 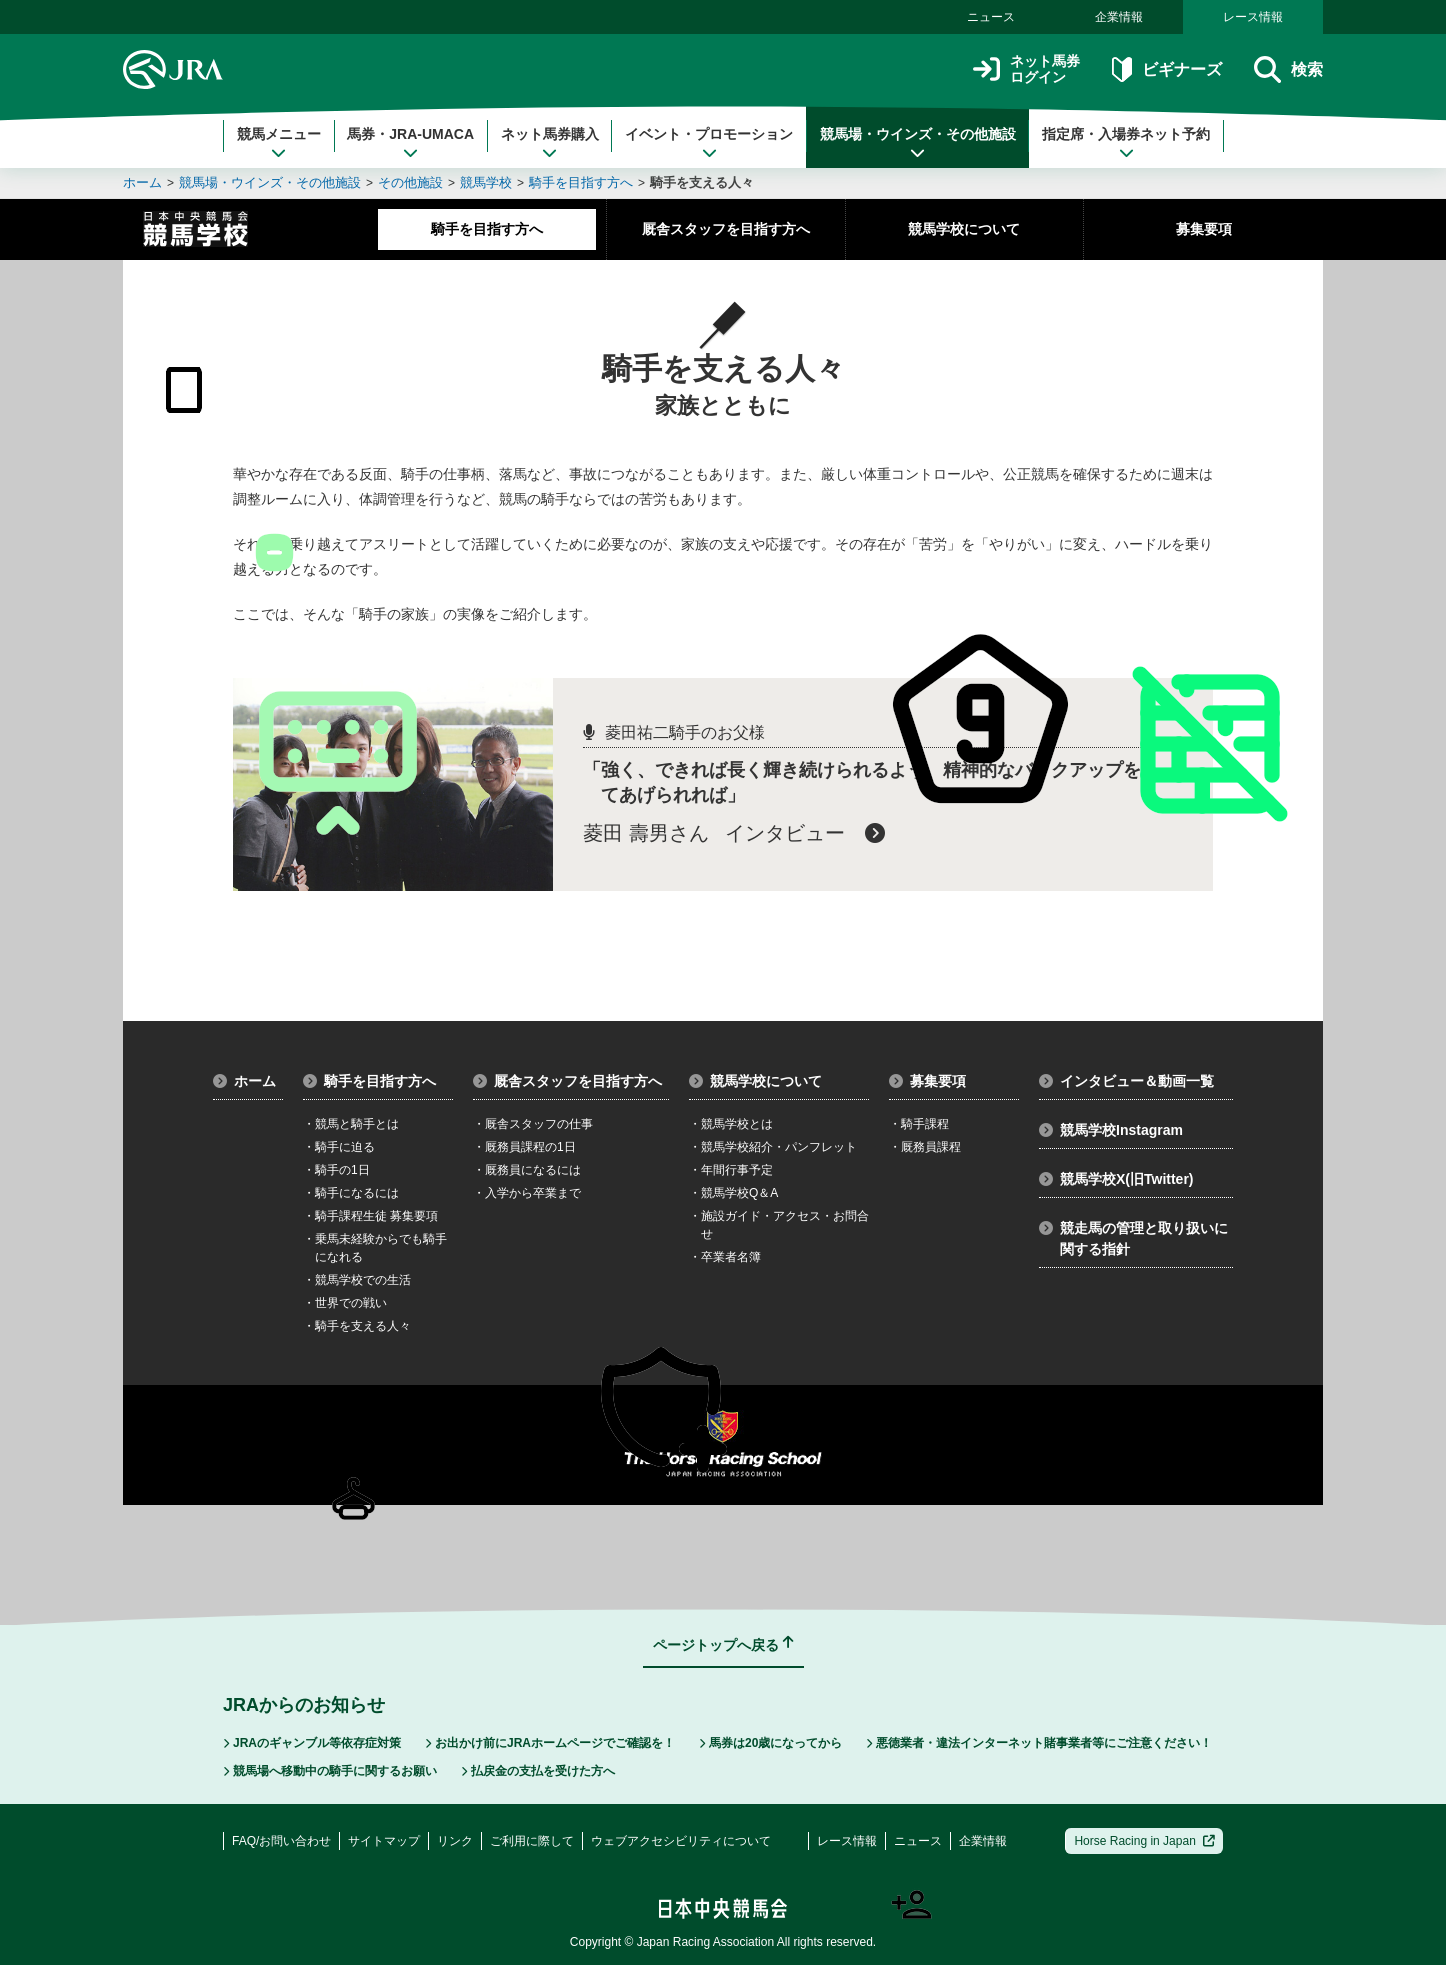 I want to click on crop image to portrait orientation, so click(x=184, y=390).